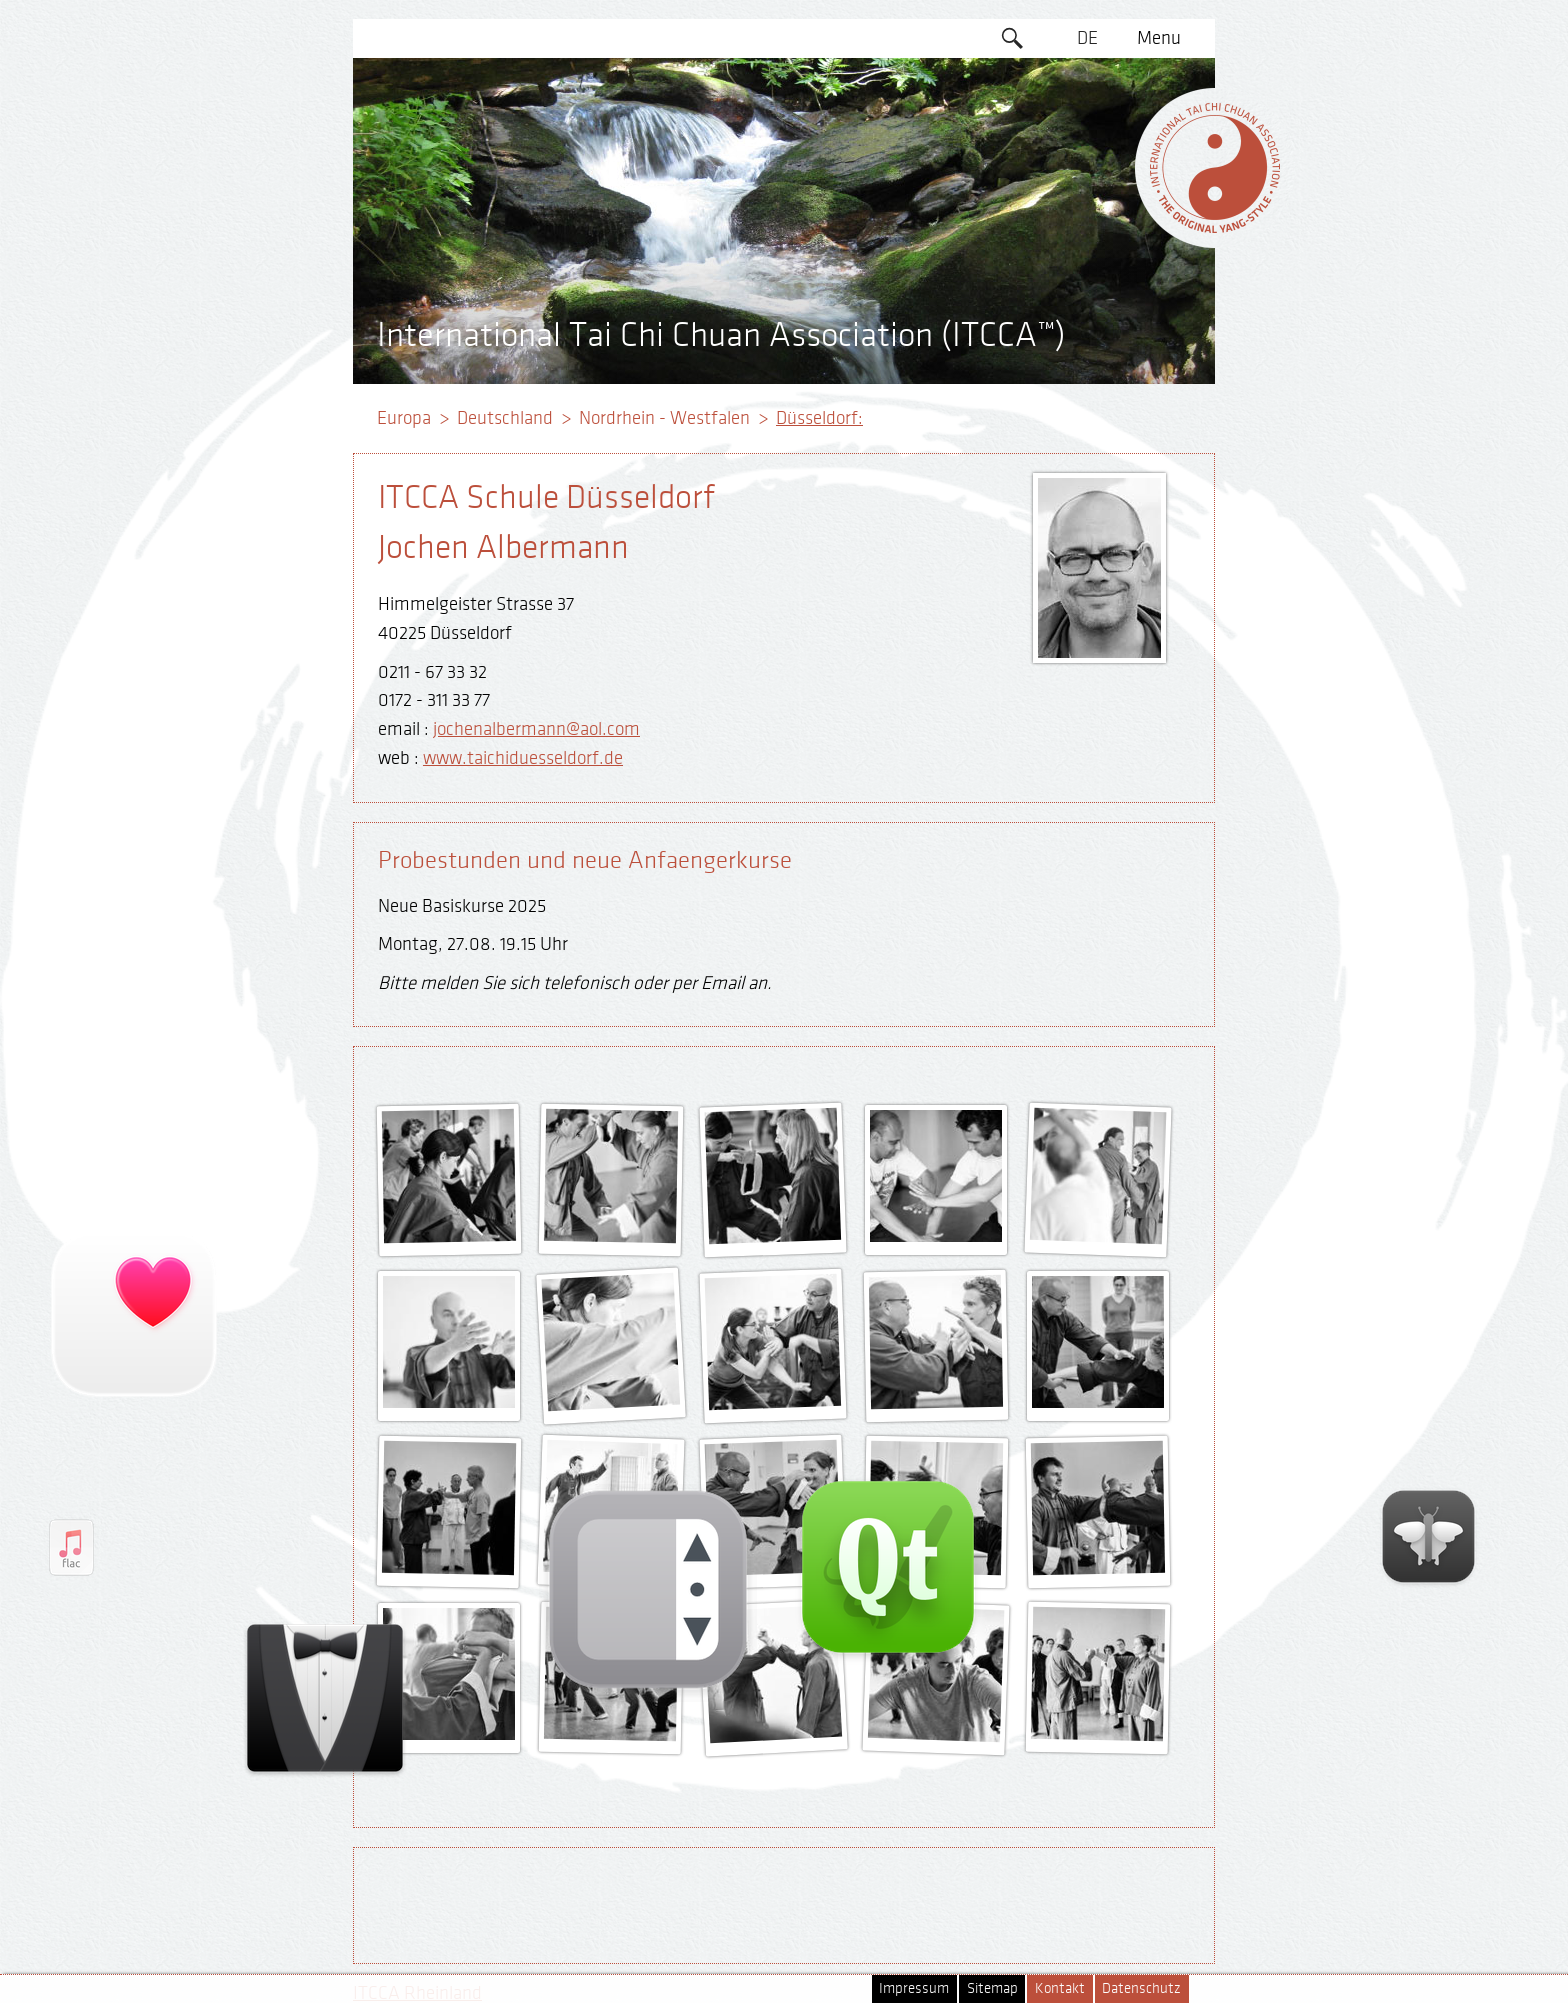 The image size is (1568, 2003). I want to click on open the Health app to view fitness and wellness data, so click(134, 1314).